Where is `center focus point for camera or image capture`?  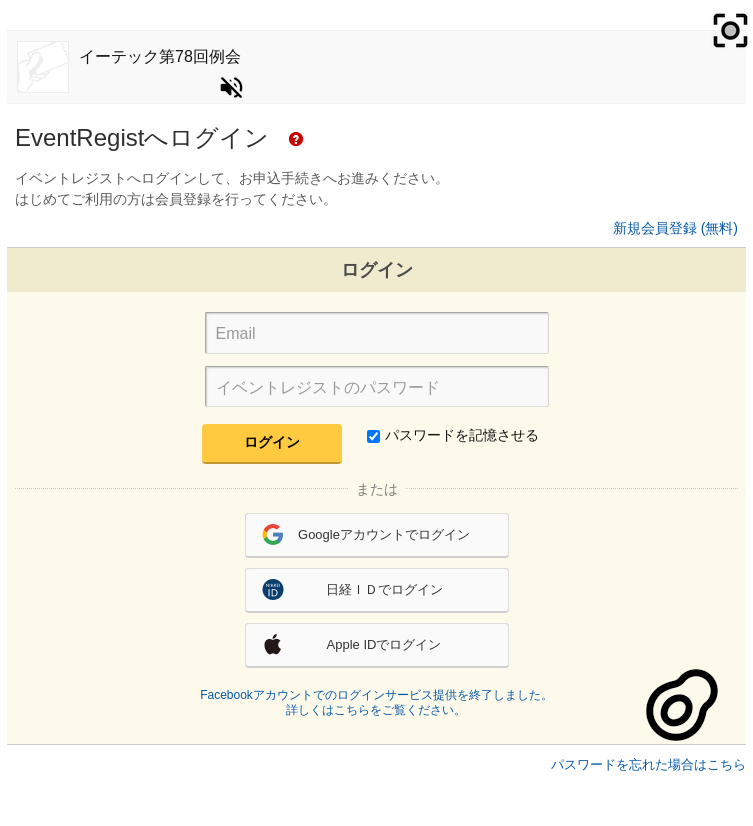
center focus point for camera or image capture is located at coordinates (730, 30).